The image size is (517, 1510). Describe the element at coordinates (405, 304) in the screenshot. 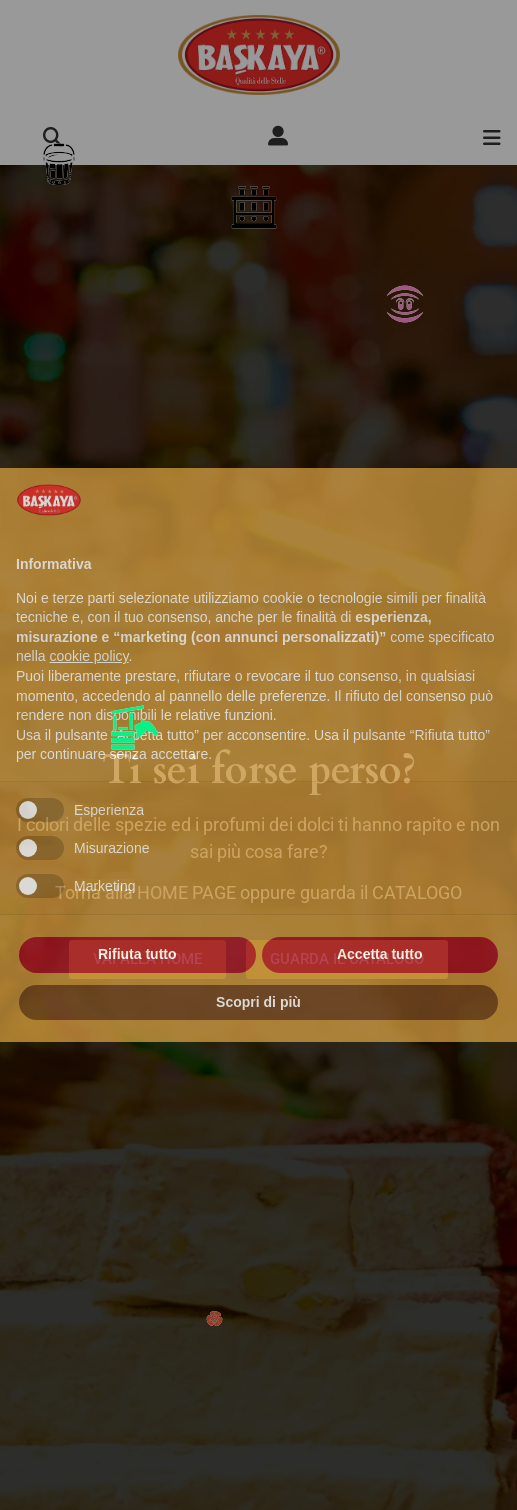

I see `a stylized character or avatar icon` at that location.